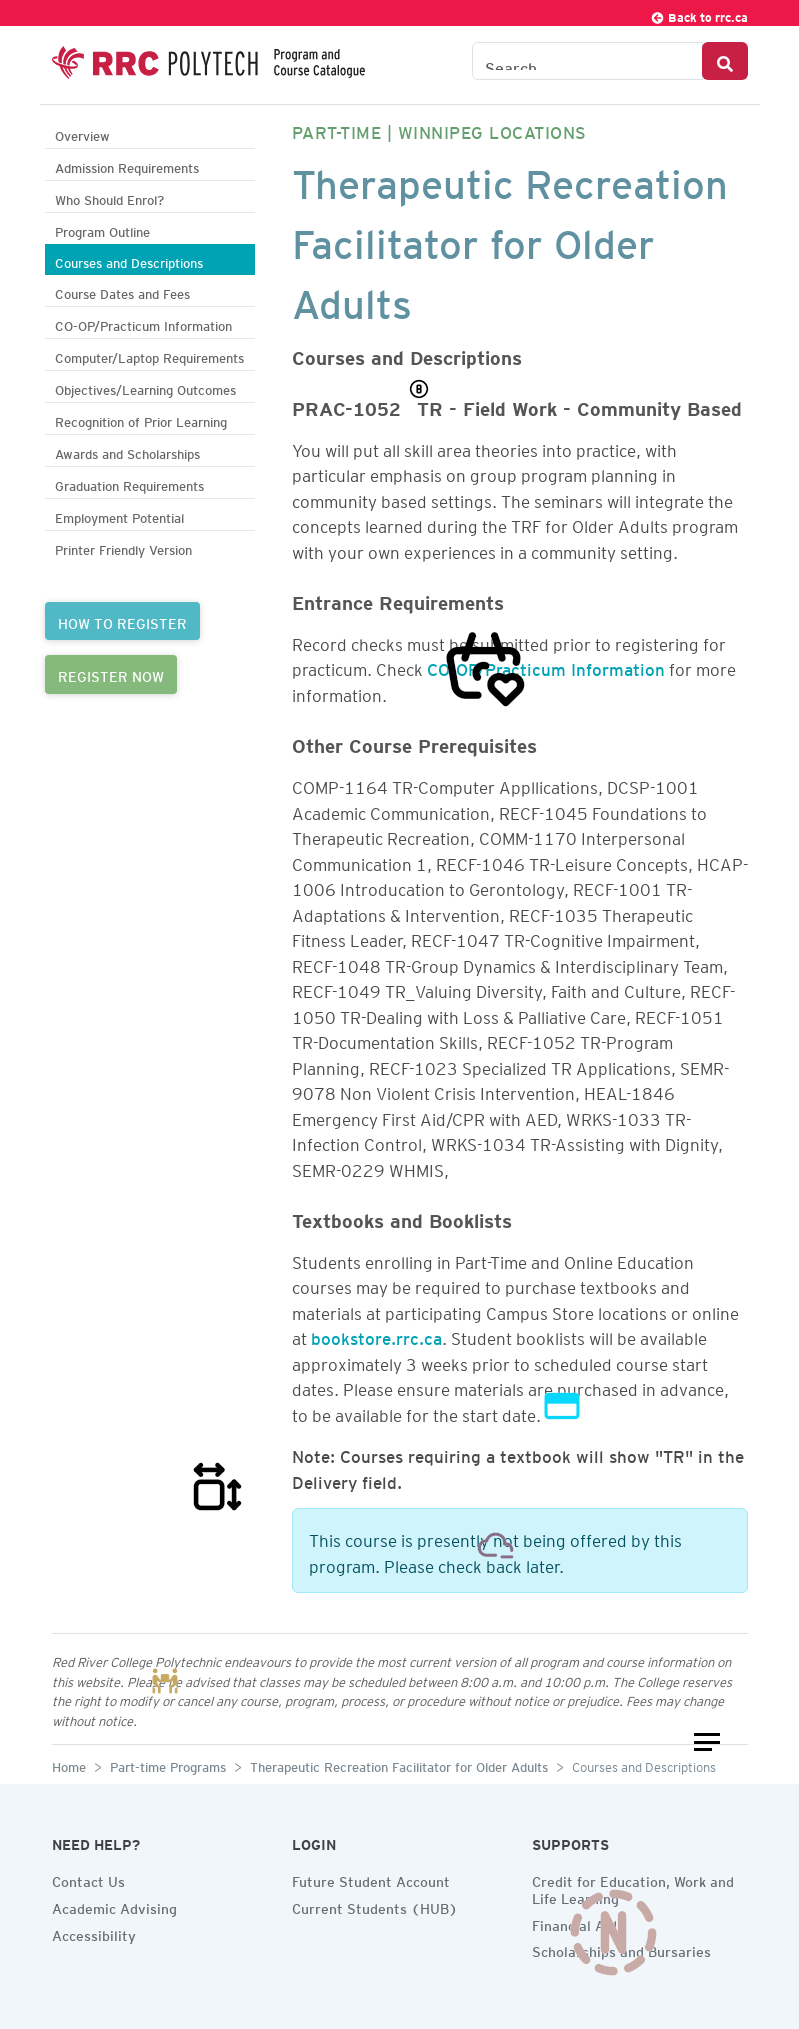 The height and width of the screenshot is (2029, 799). What do you see at coordinates (165, 1681) in the screenshot?
I see `moving or delivery service` at bounding box center [165, 1681].